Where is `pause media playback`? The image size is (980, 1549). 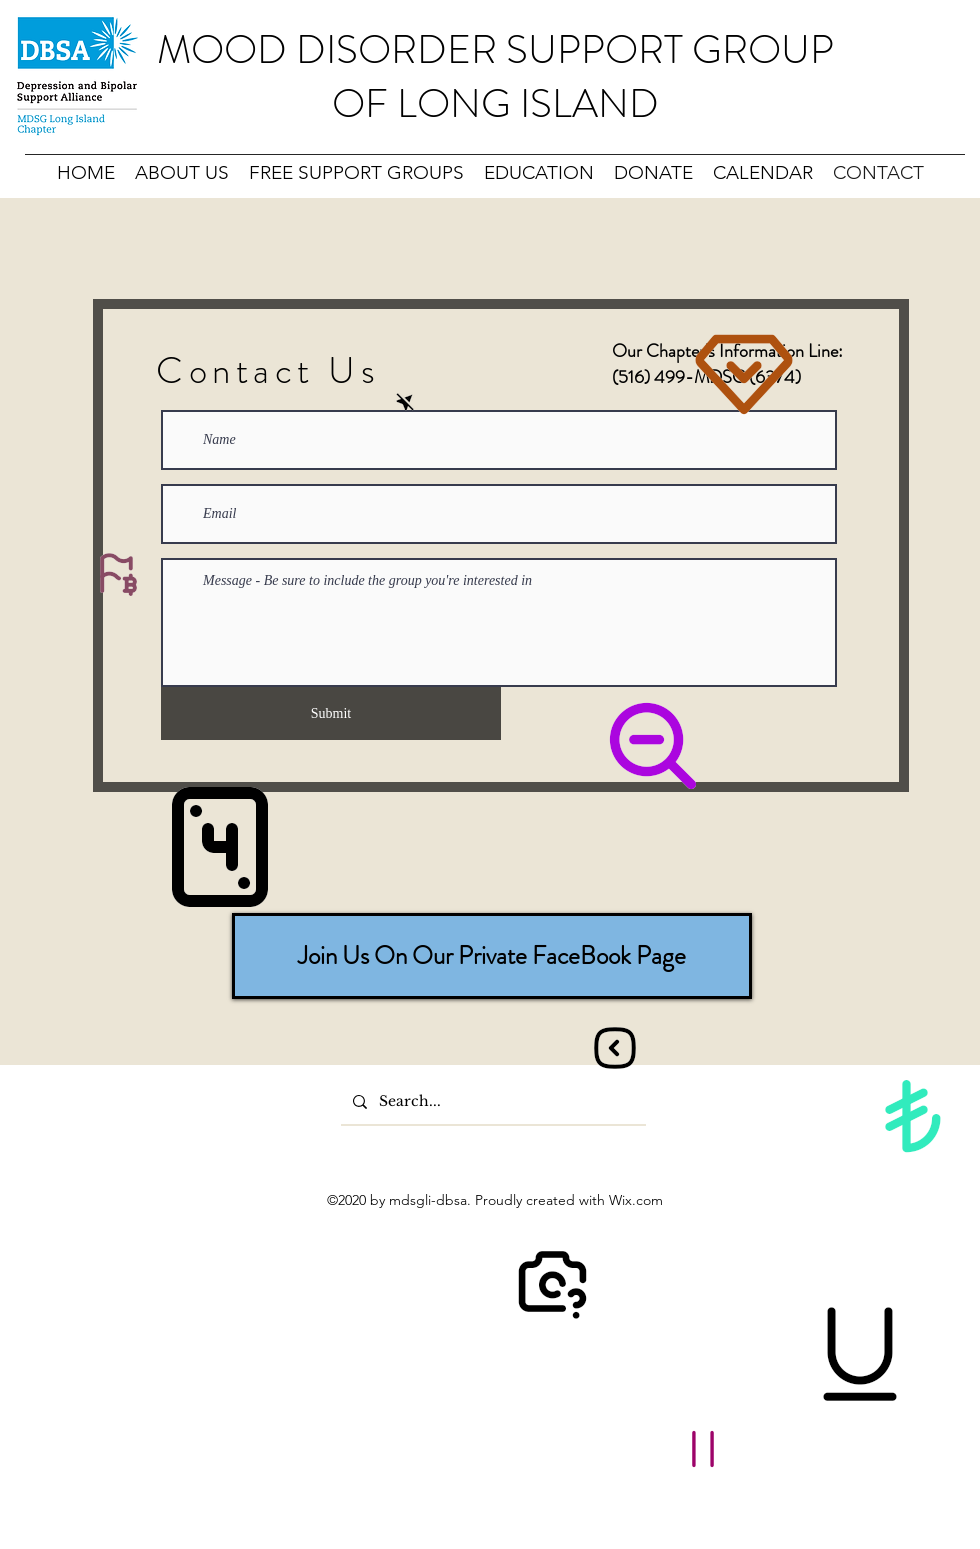
pause media playback is located at coordinates (703, 1449).